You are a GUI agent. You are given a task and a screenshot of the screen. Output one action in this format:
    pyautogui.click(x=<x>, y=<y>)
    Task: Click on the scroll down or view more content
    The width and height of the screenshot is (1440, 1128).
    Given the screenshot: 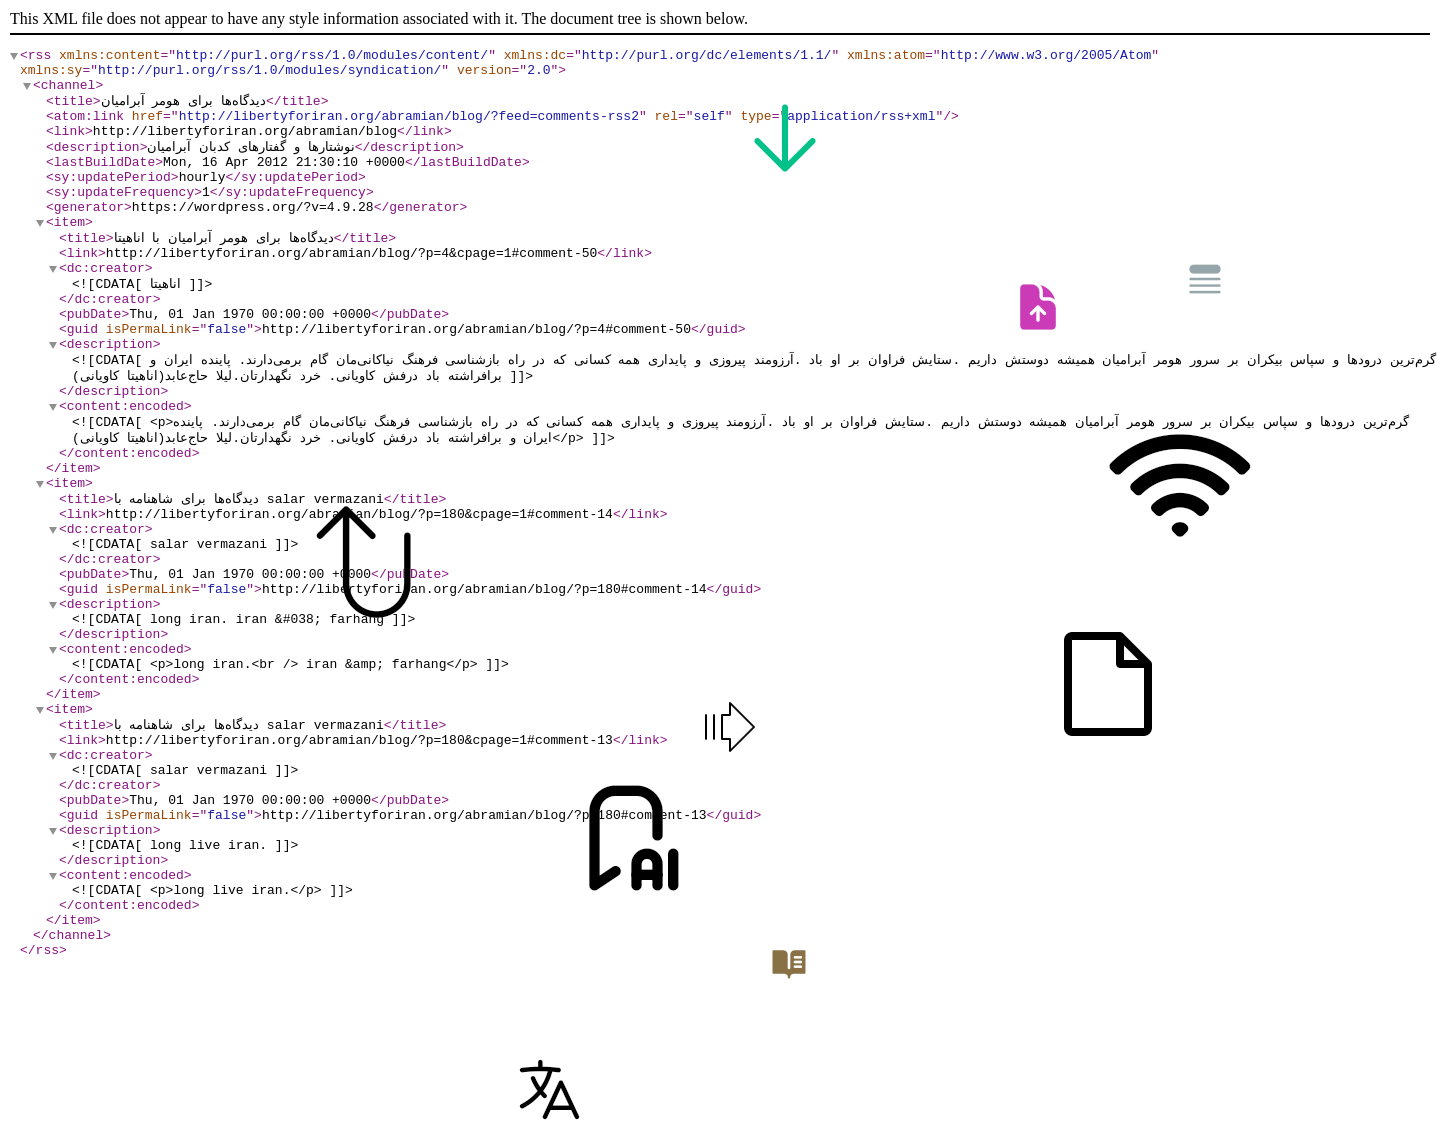 What is the action you would take?
    pyautogui.click(x=785, y=138)
    